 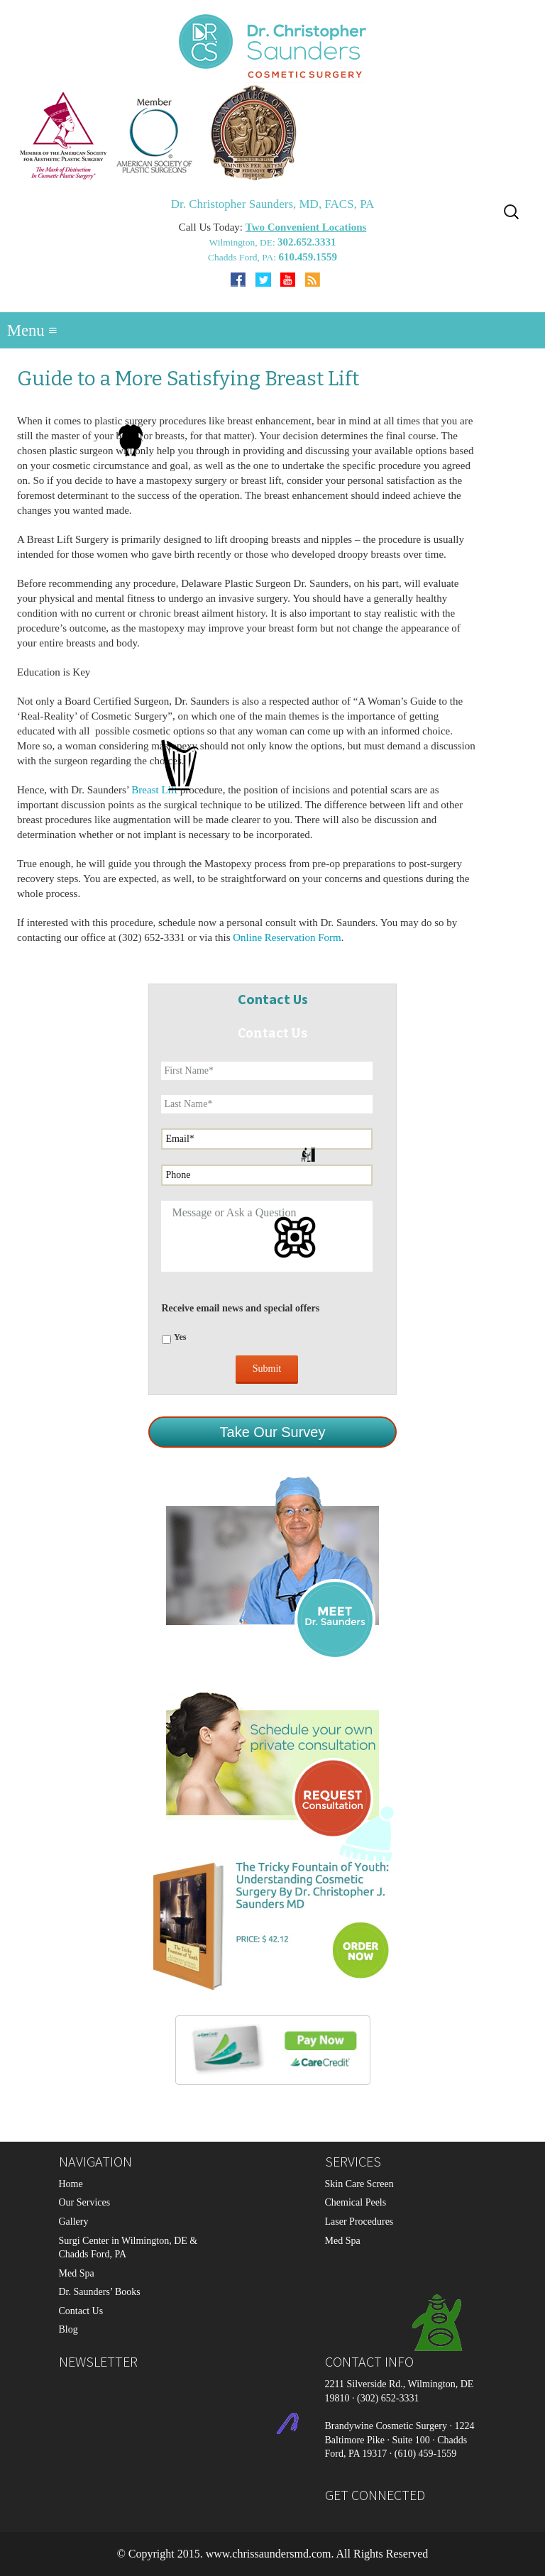 What do you see at coordinates (438, 2322) in the screenshot?
I see `icon representing a tentacle creature or monster in a game` at bounding box center [438, 2322].